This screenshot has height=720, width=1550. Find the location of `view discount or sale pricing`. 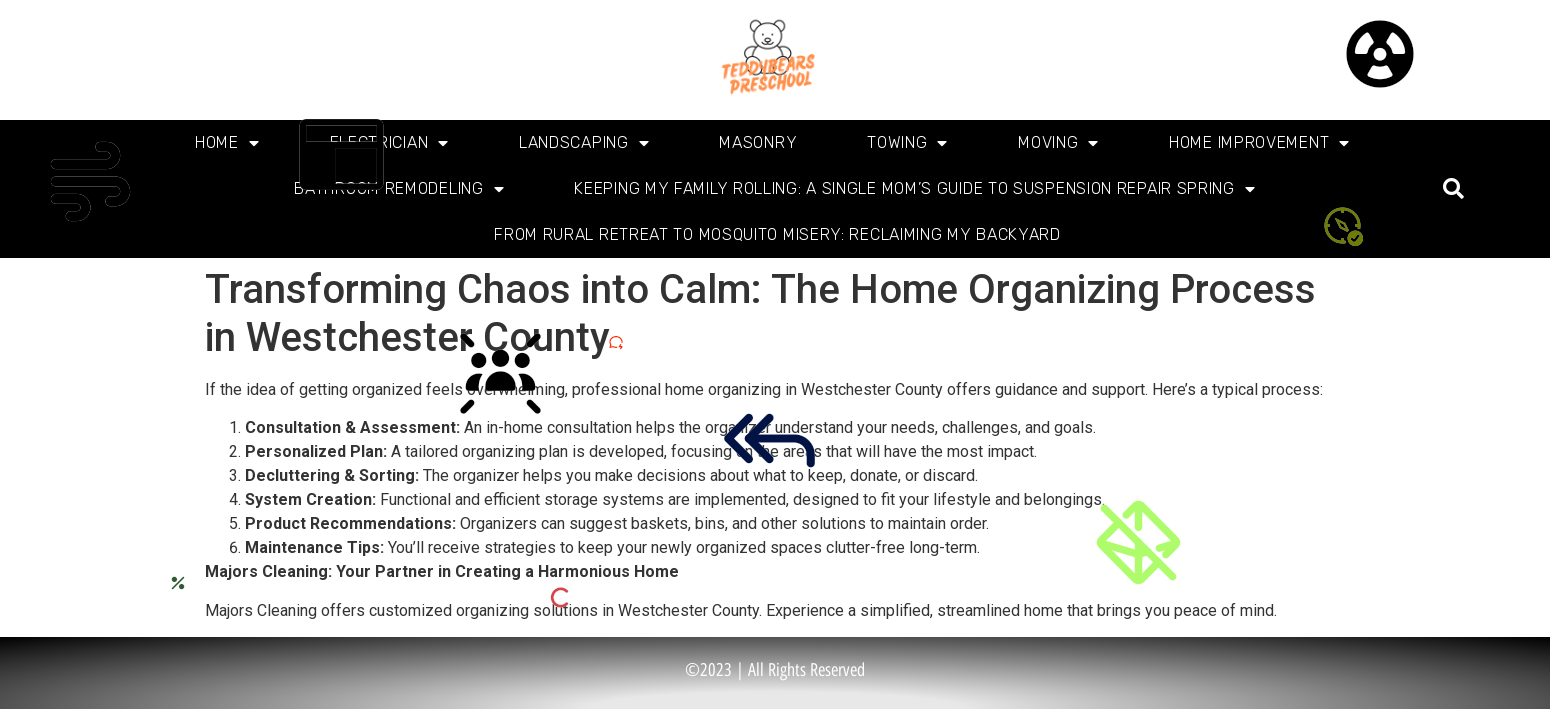

view discount or sale pricing is located at coordinates (178, 583).